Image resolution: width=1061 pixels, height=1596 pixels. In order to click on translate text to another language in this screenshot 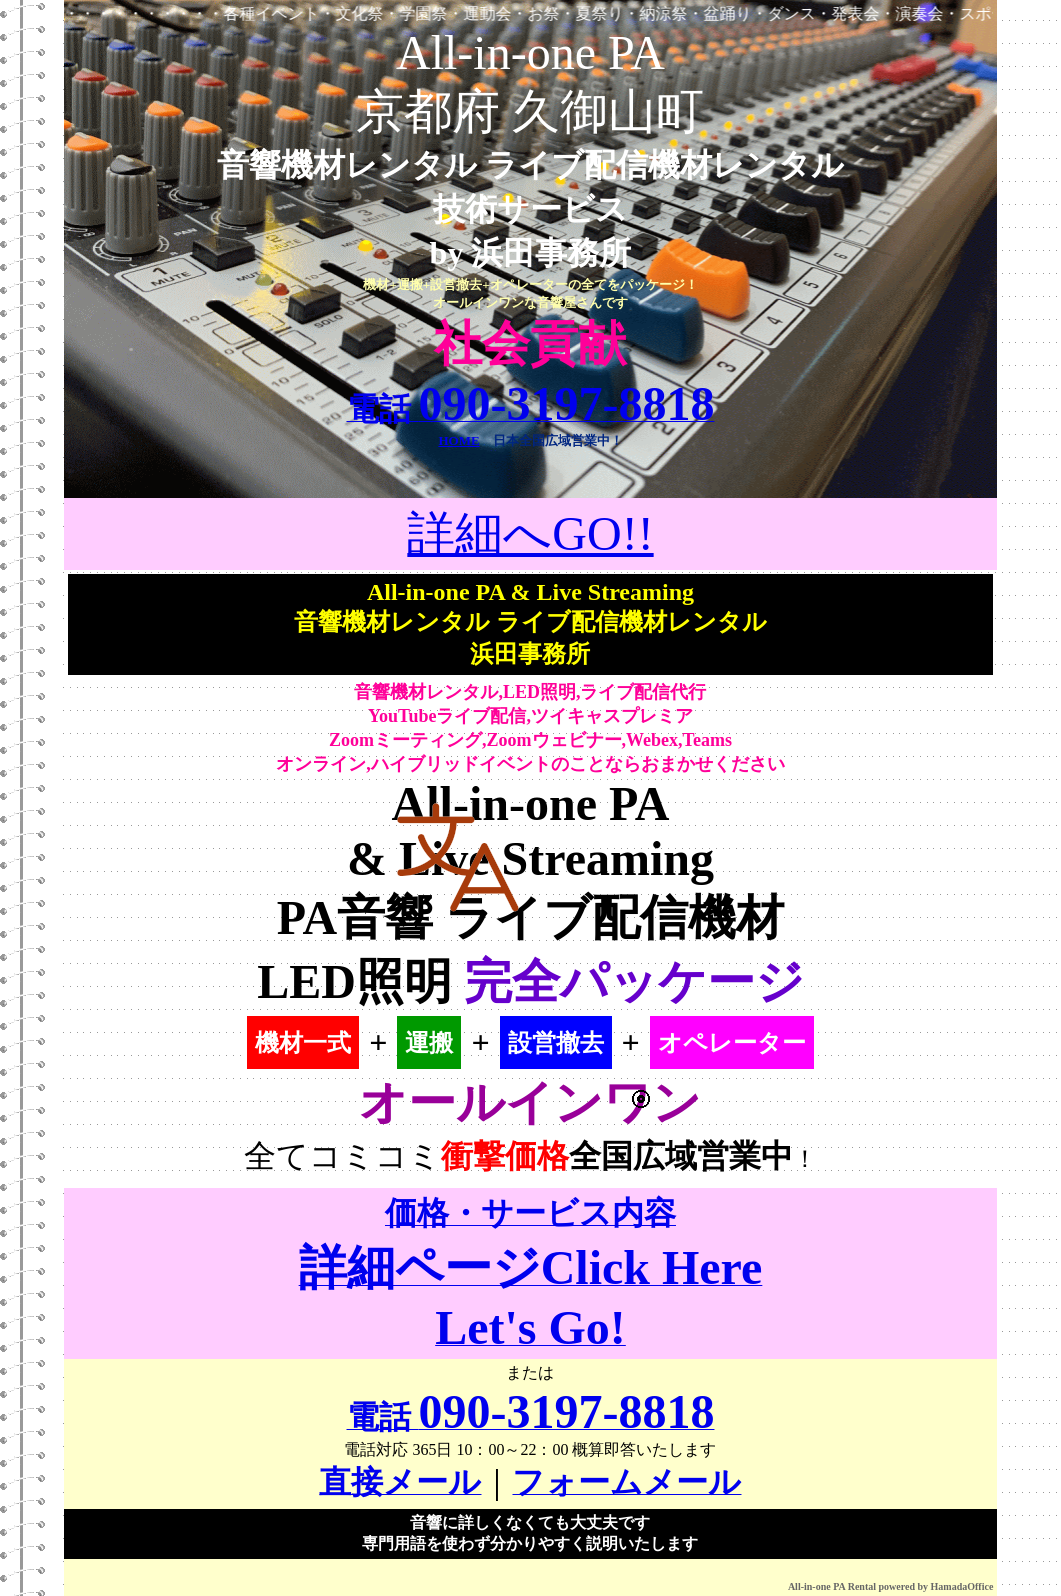, I will do `click(453, 859)`.